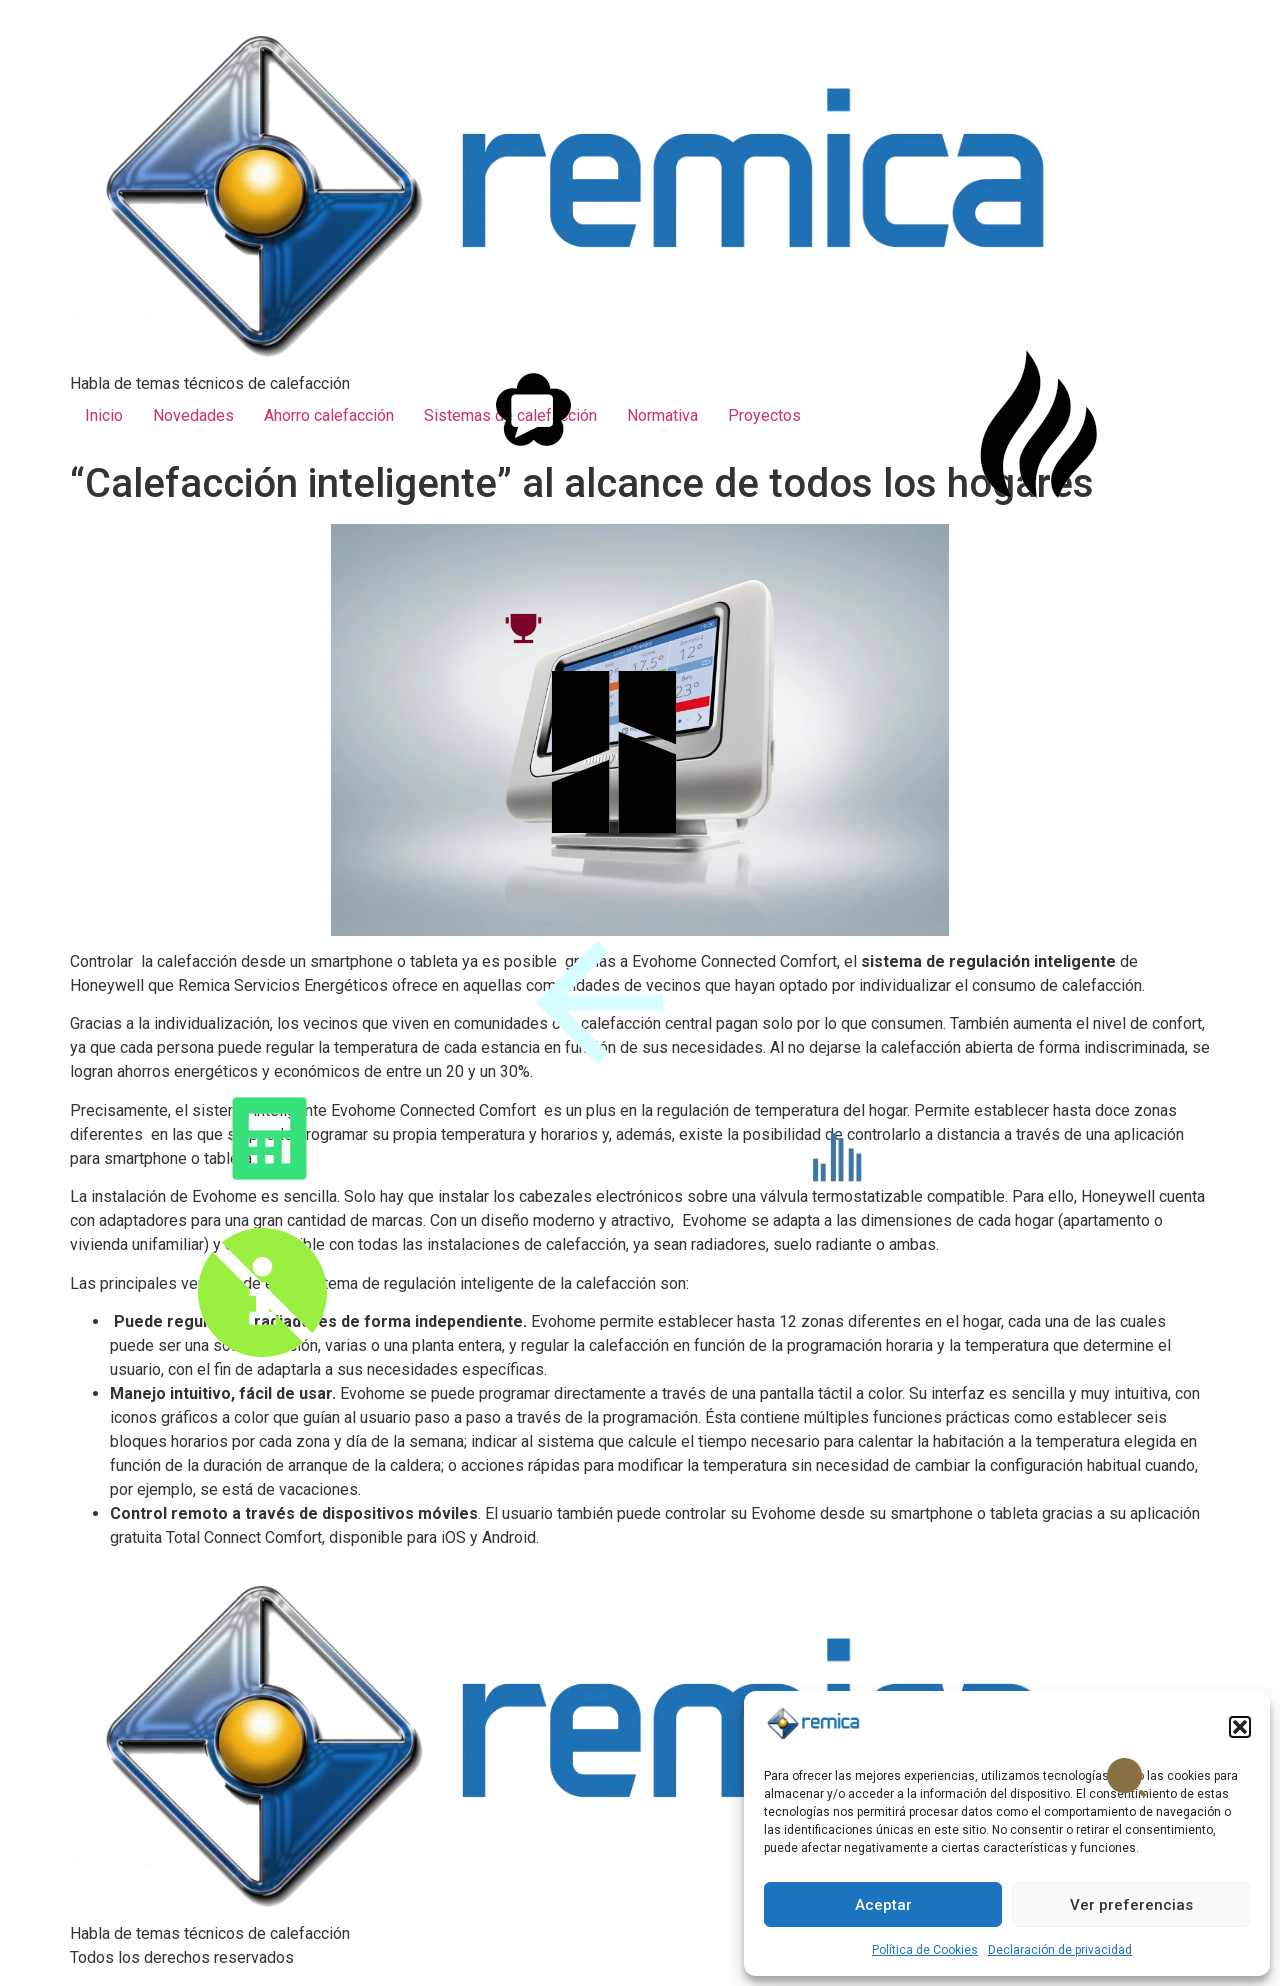  What do you see at coordinates (1040, 427) in the screenshot?
I see `indicates hot or trending content` at bounding box center [1040, 427].